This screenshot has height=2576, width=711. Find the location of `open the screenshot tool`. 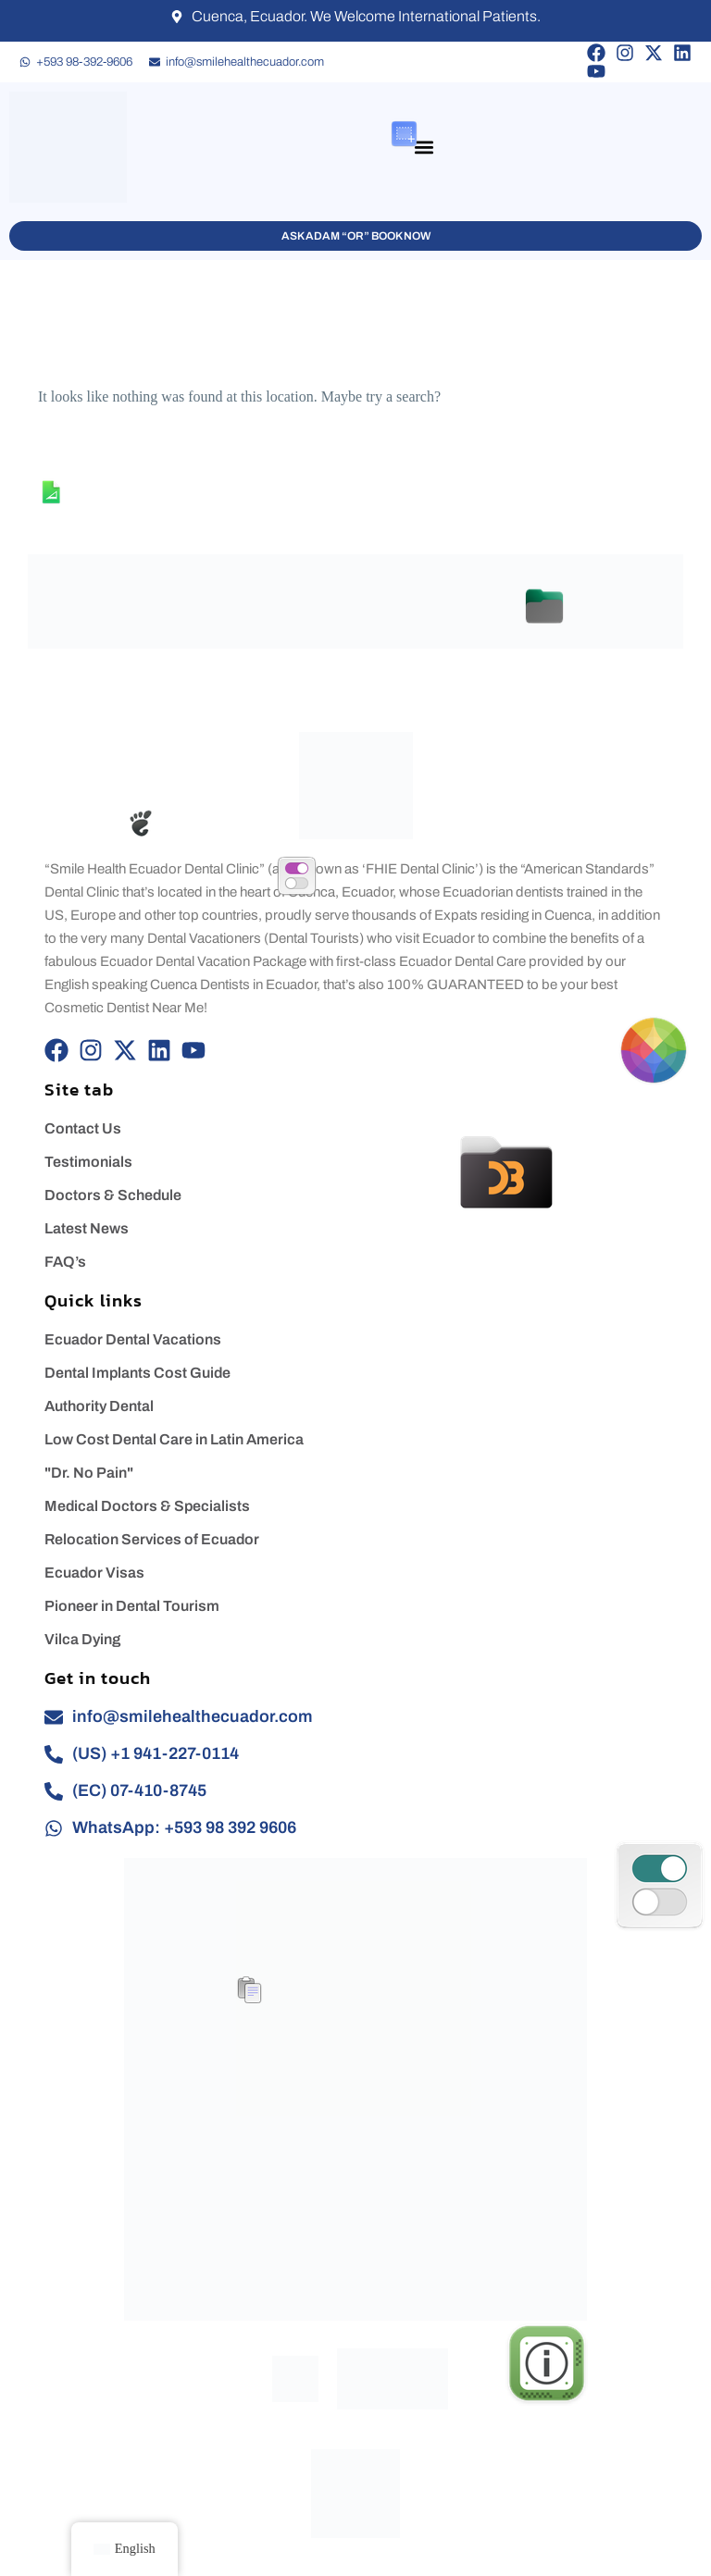

open the screenshot tool is located at coordinates (404, 133).